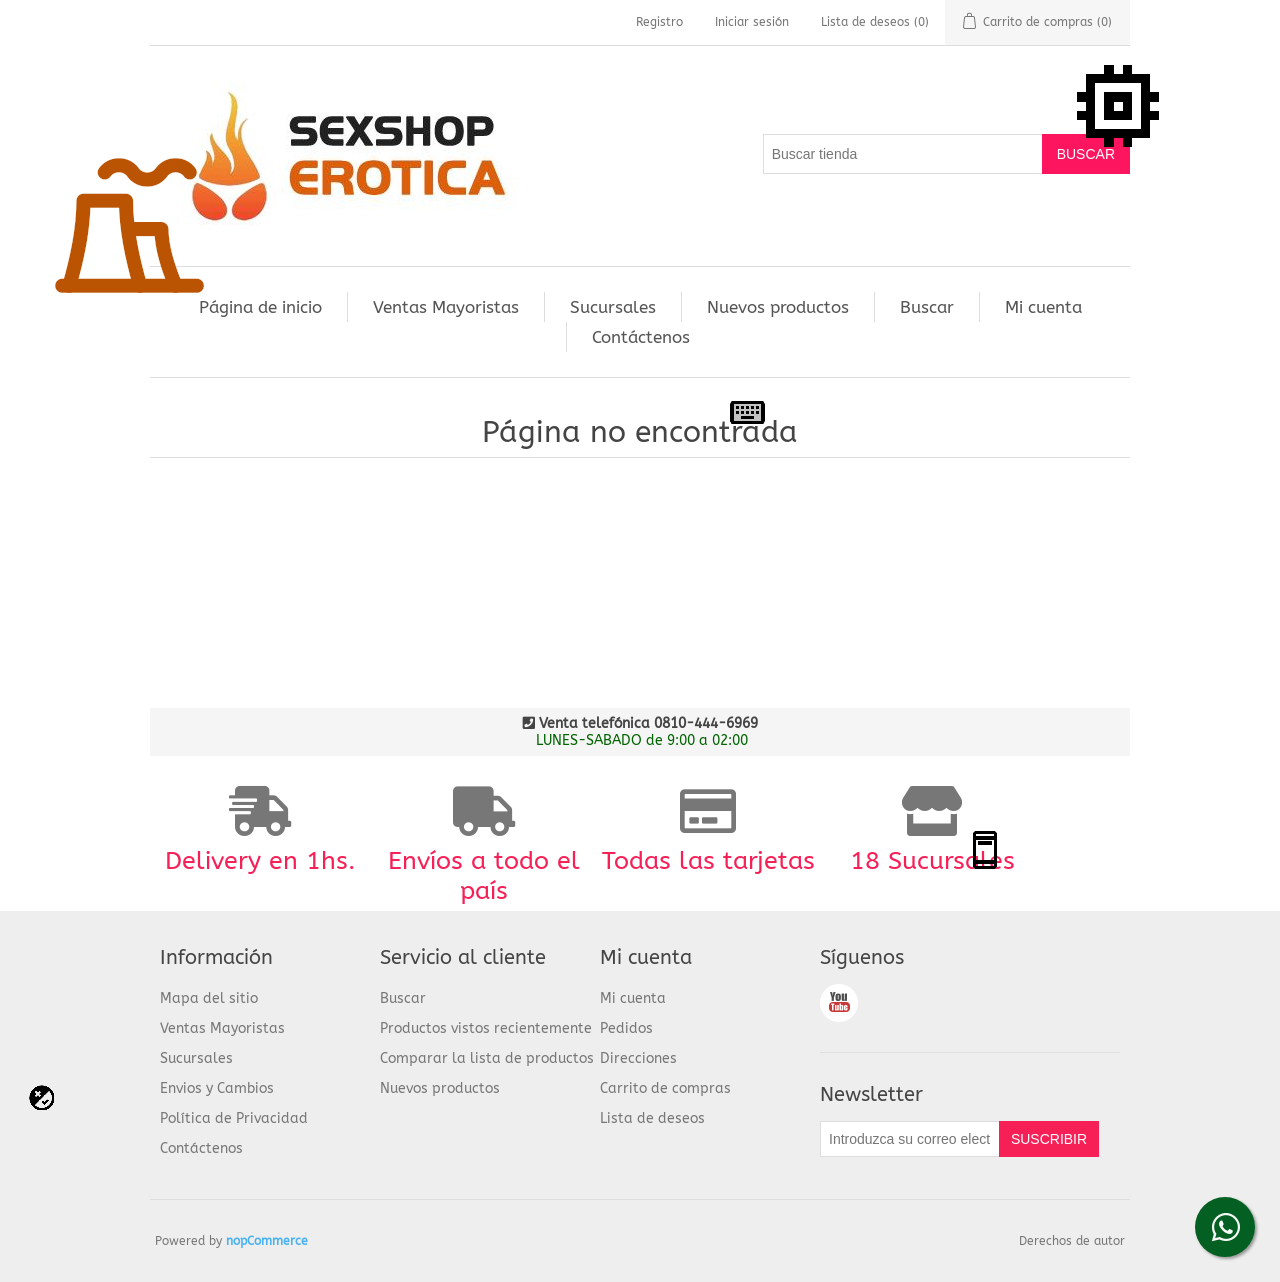 The height and width of the screenshot is (1282, 1280). What do you see at coordinates (985, 850) in the screenshot?
I see `view mobile ad placements` at bounding box center [985, 850].